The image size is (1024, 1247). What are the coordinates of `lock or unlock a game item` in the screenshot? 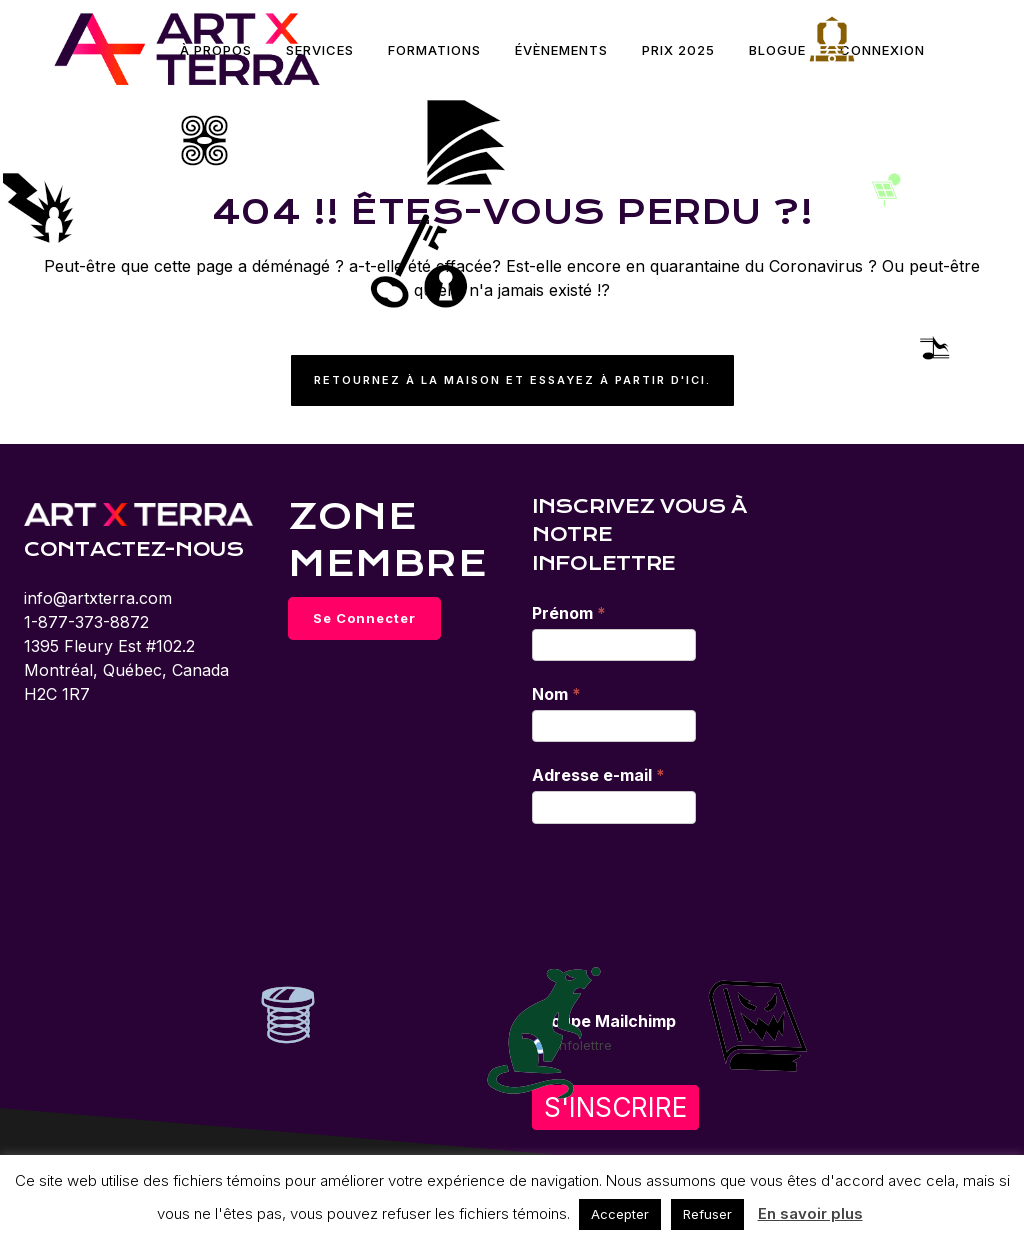 It's located at (419, 261).